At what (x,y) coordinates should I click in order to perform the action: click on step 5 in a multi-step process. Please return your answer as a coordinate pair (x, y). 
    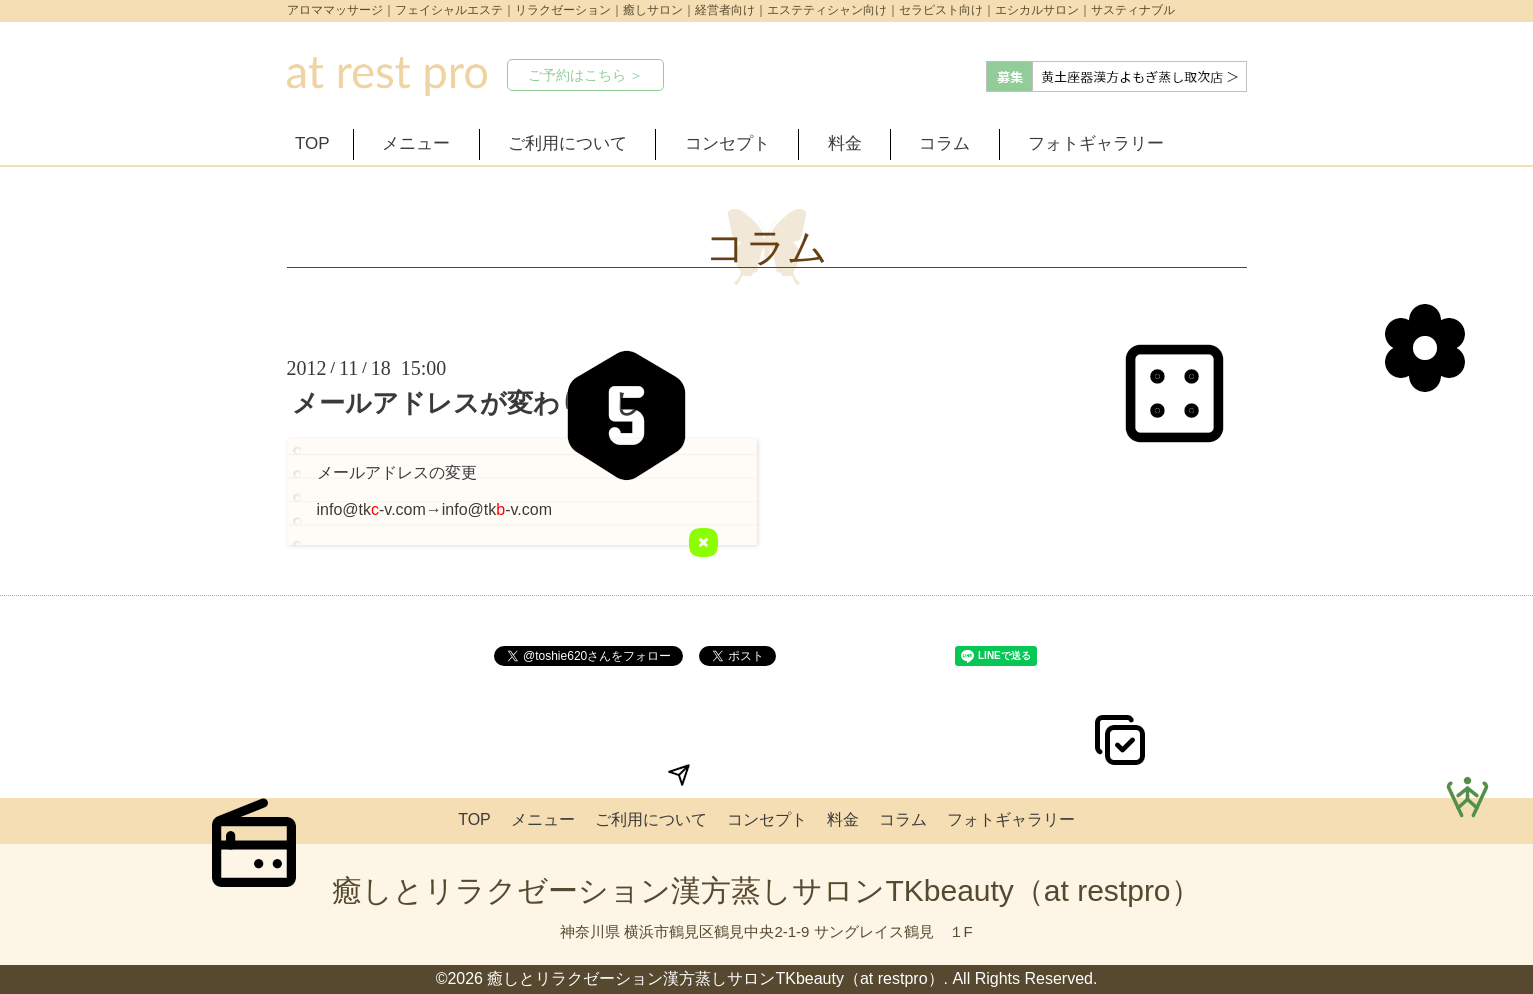
    Looking at the image, I should click on (626, 415).